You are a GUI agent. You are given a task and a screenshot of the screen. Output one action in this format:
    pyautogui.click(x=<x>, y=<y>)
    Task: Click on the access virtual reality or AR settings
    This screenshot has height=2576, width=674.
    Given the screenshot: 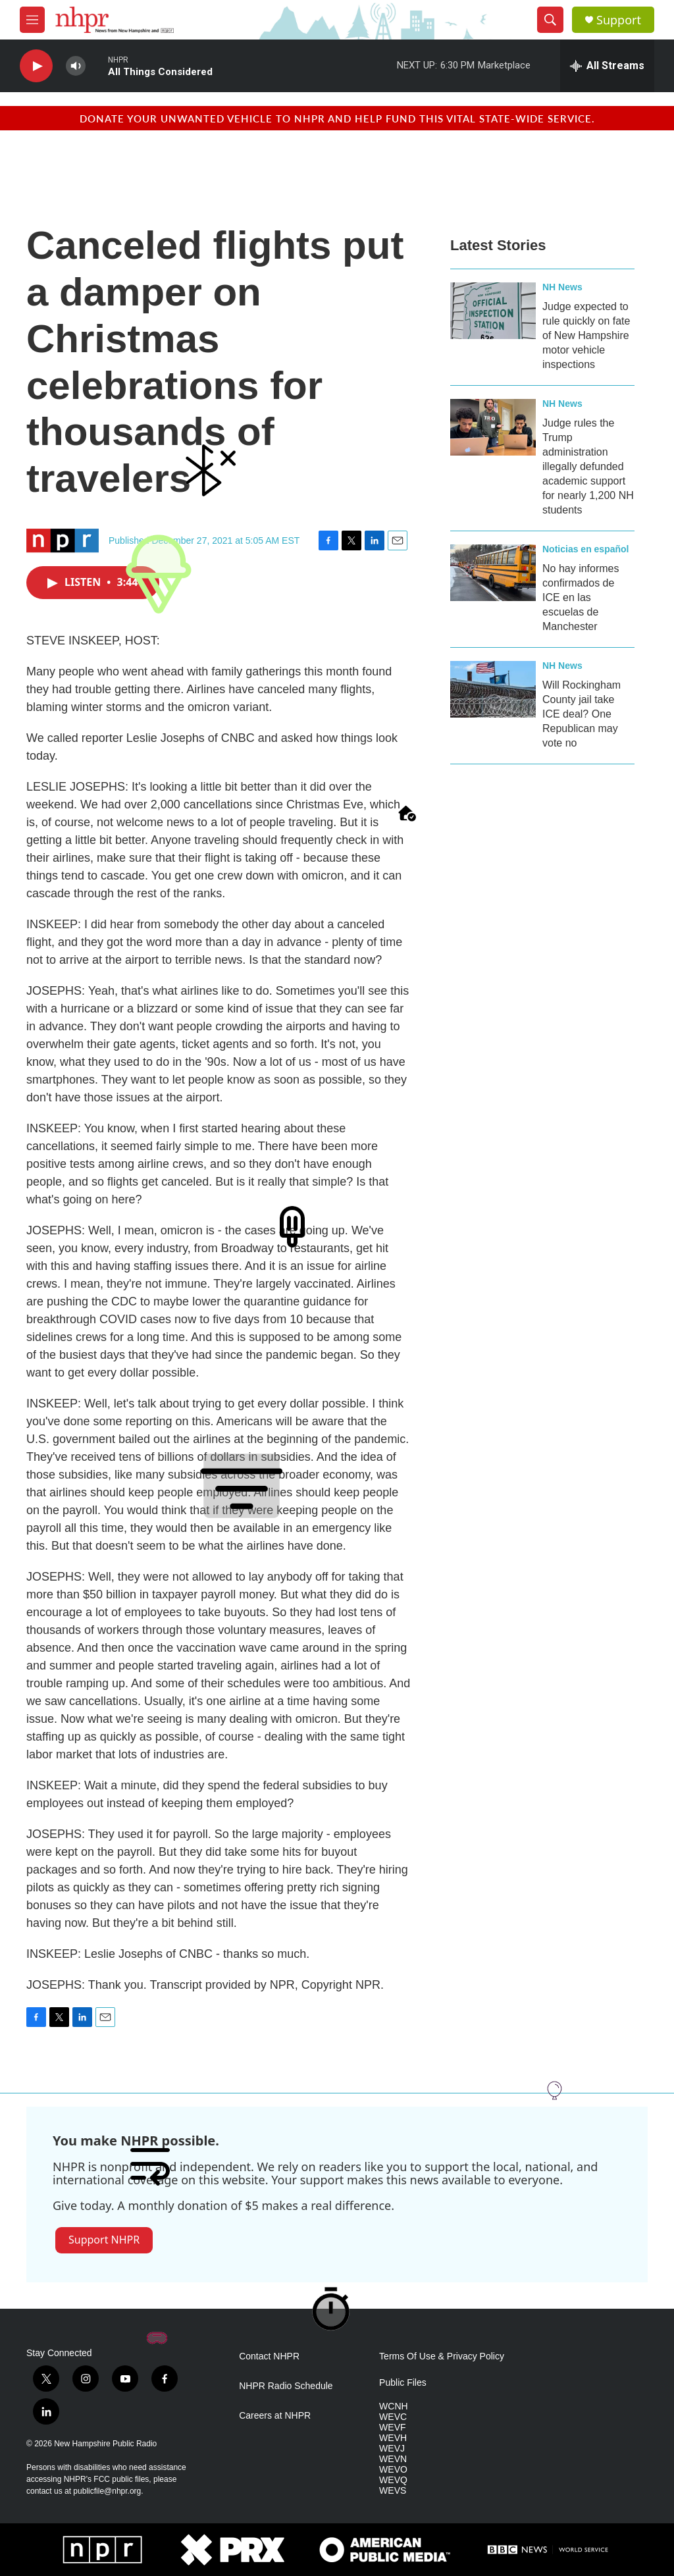 What is the action you would take?
    pyautogui.click(x=157, y=2338)
    